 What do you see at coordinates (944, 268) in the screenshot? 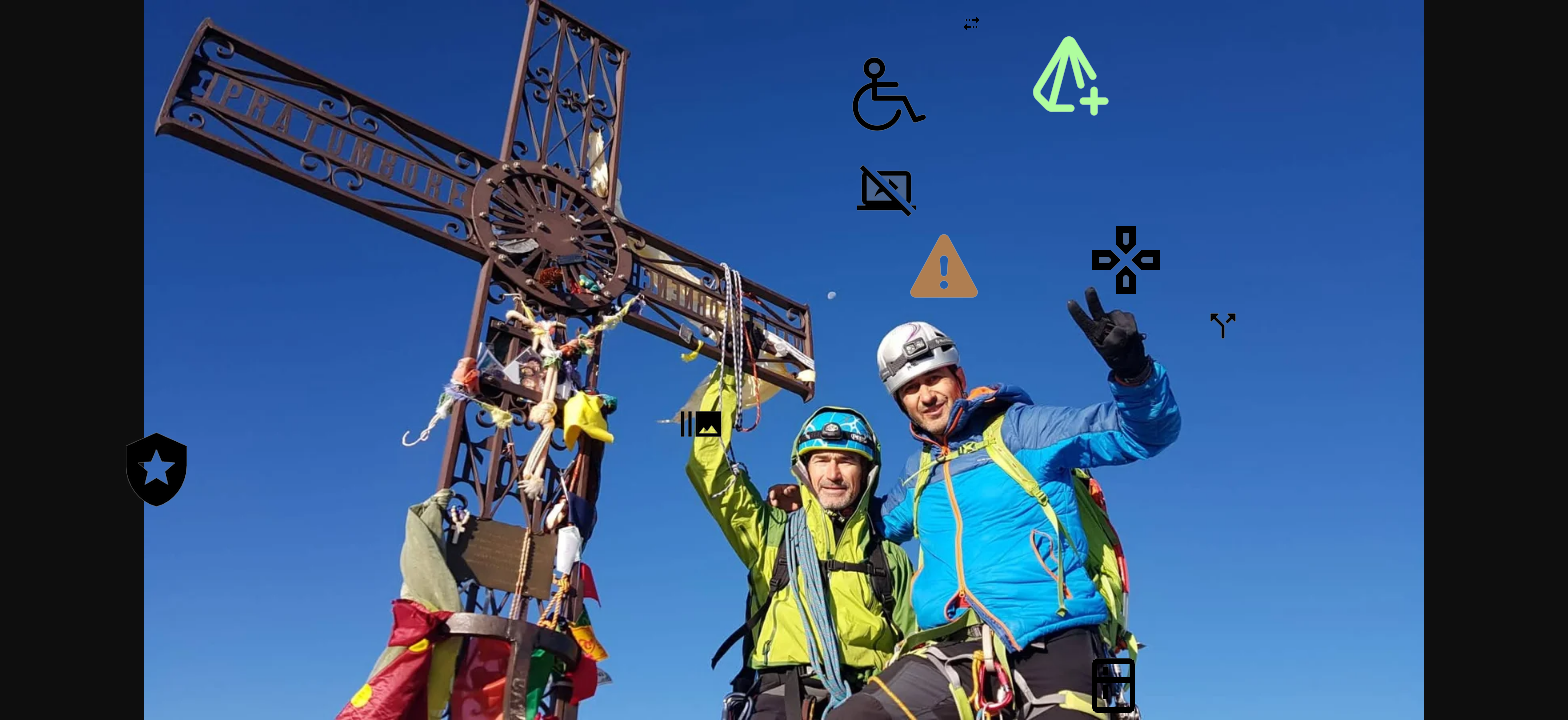
I see `indicates a warning or caution state` at bounding box center [944, 268].